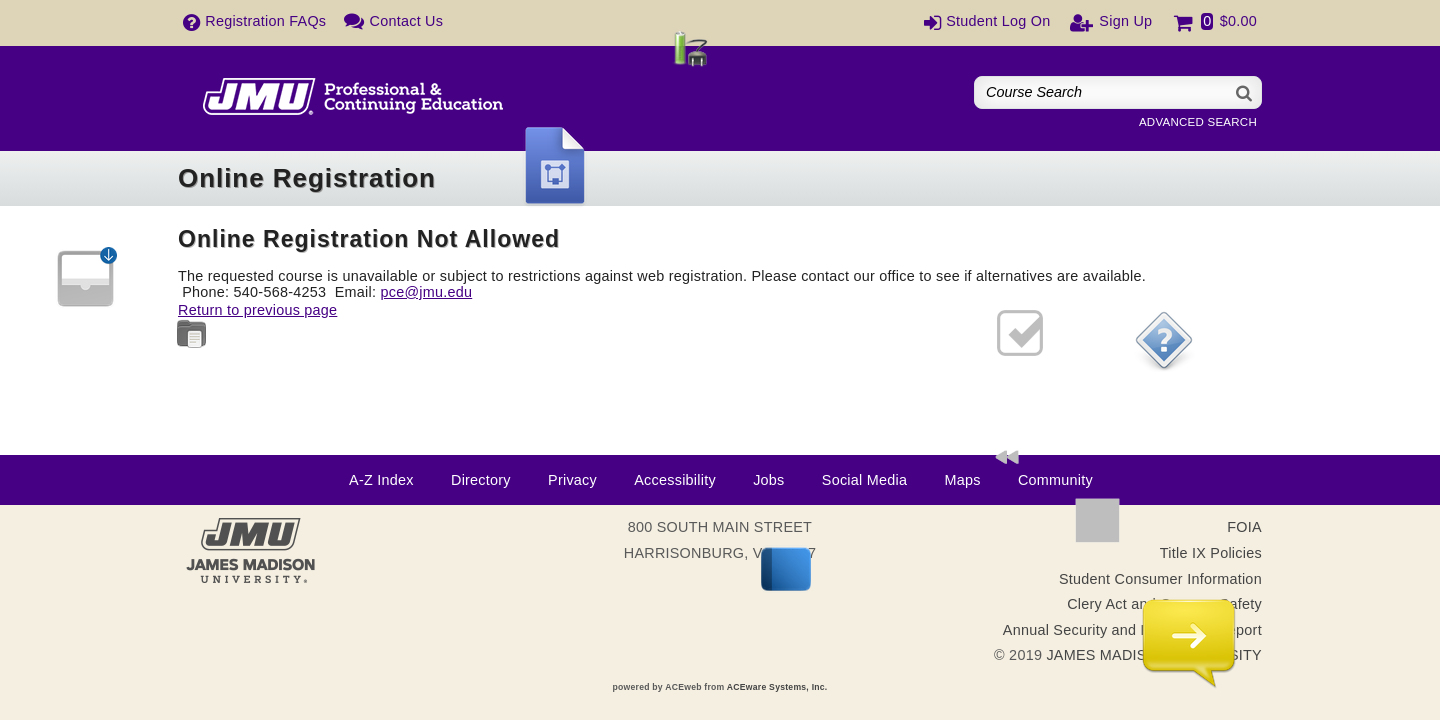 The height and width of the screenshot is (720, 1440). I want to click on open a file from your computer, so click(191, 333).